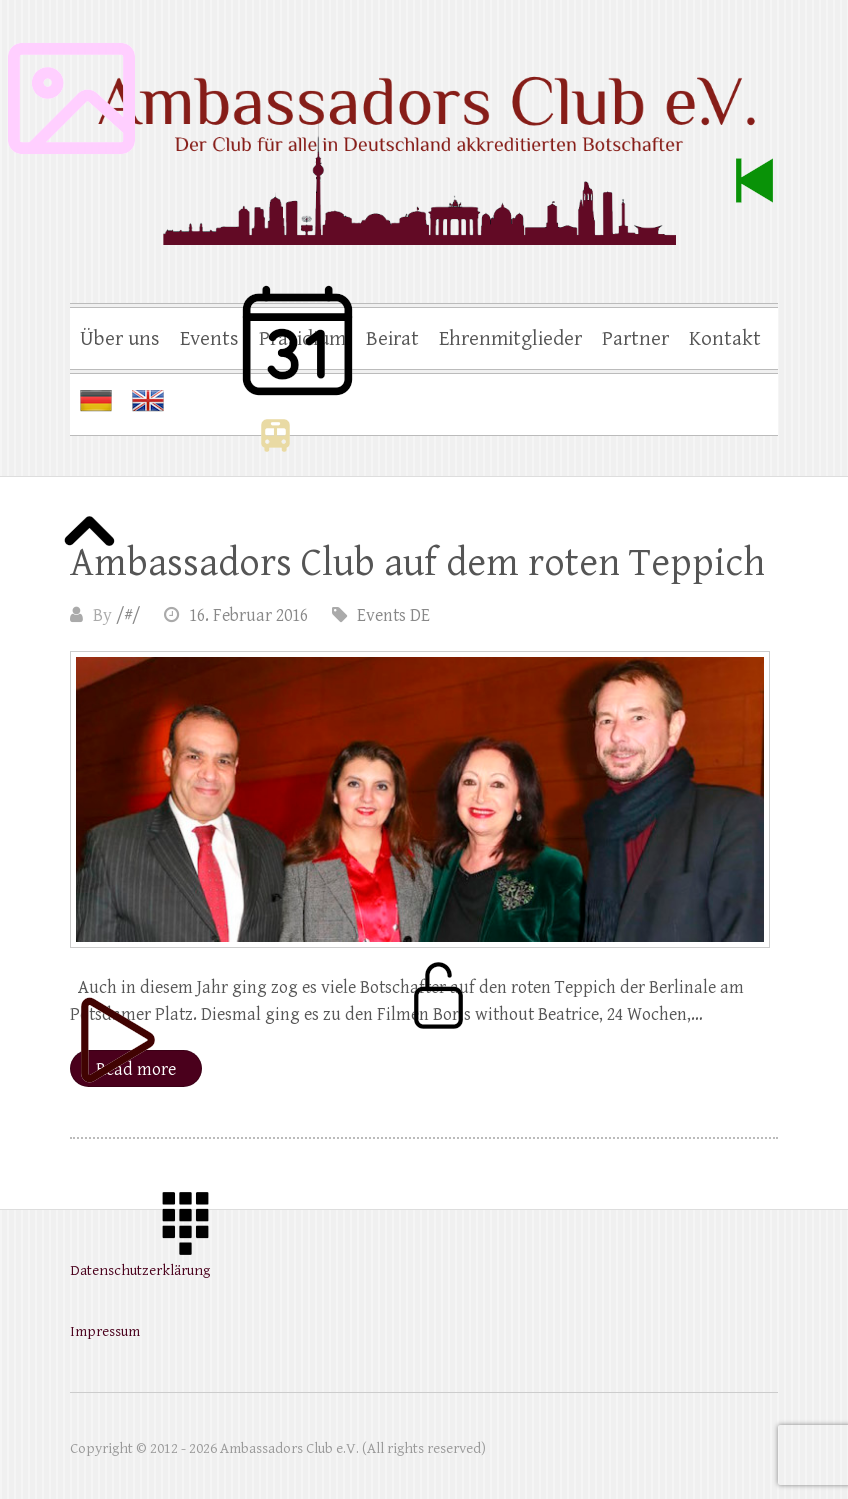  I want to click on view media file, so click(71, 98).